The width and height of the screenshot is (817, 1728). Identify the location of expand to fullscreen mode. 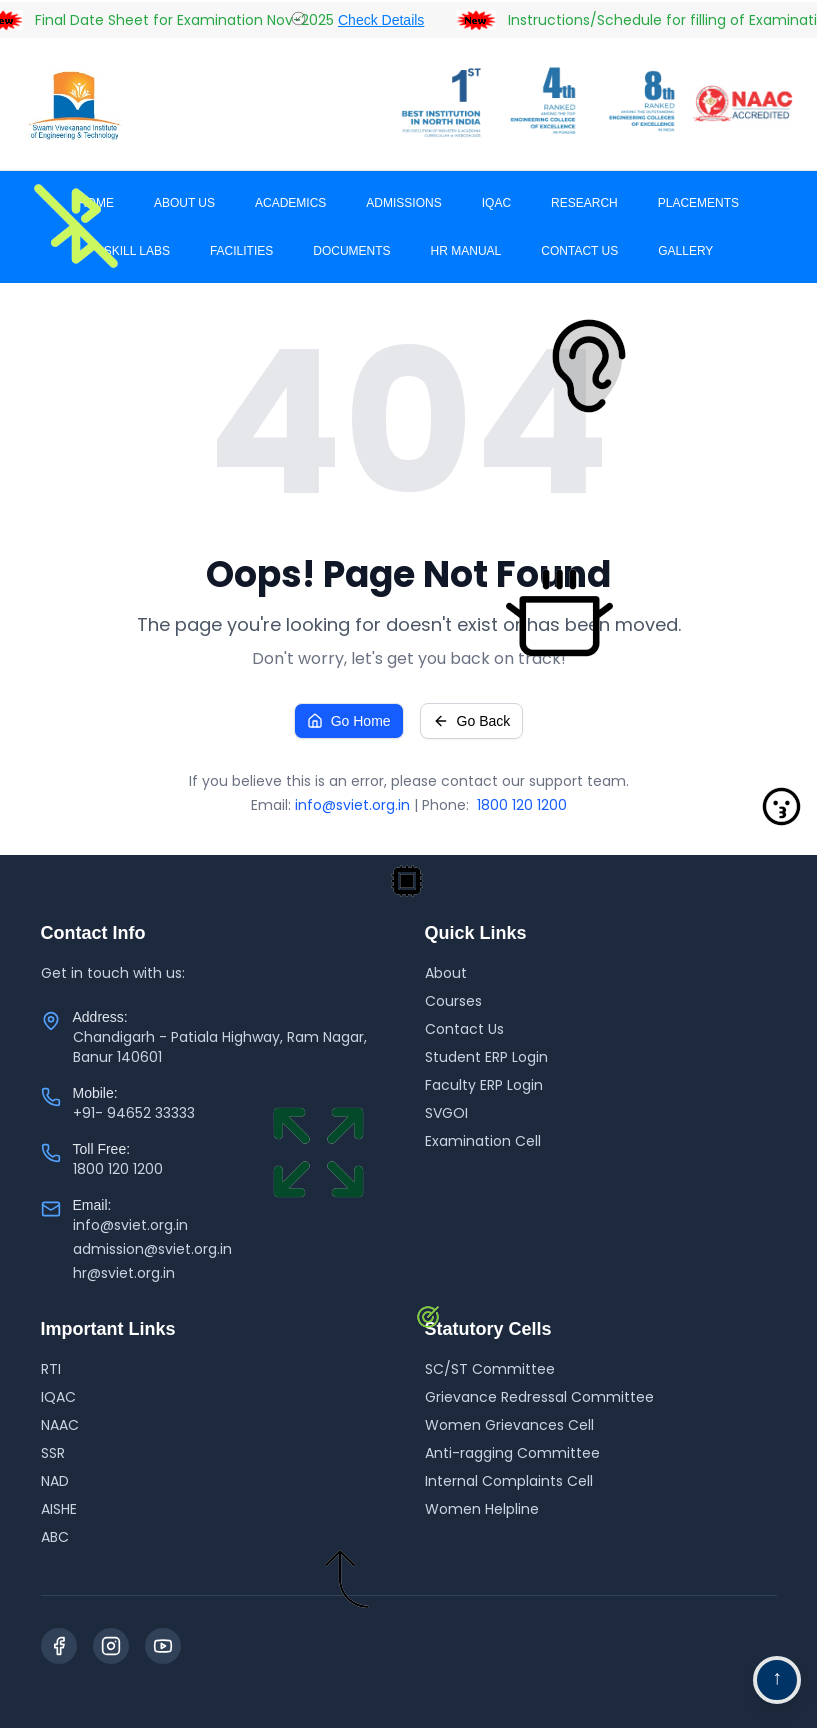
(318, 1152).